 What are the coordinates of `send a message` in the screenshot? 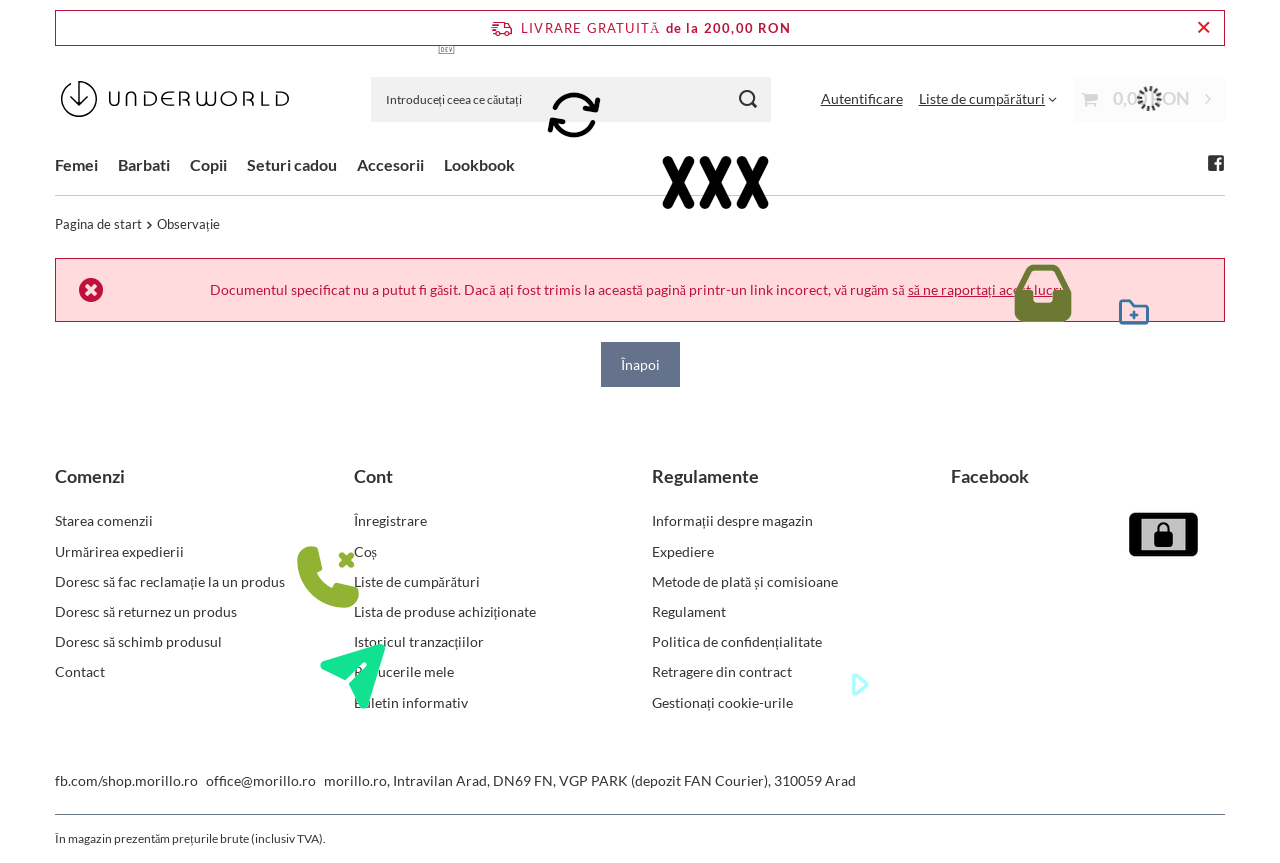 It's located at (355, 674).